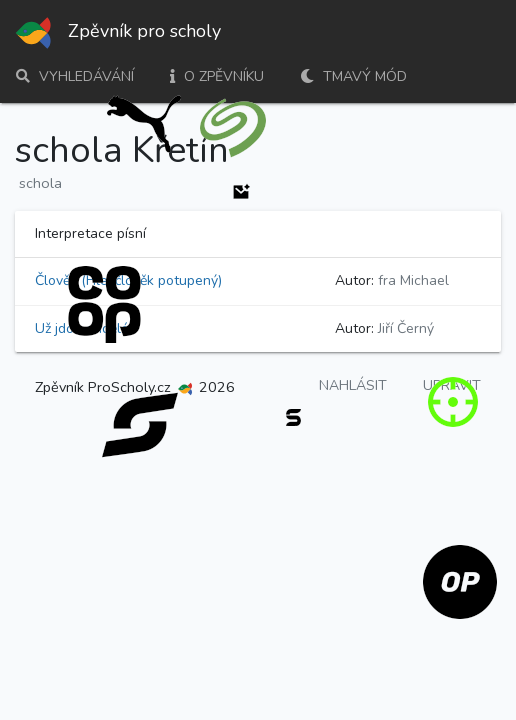 This screenshot has width=516, height=720. I want to click on visit the Puma website or app, so click(144, 124).